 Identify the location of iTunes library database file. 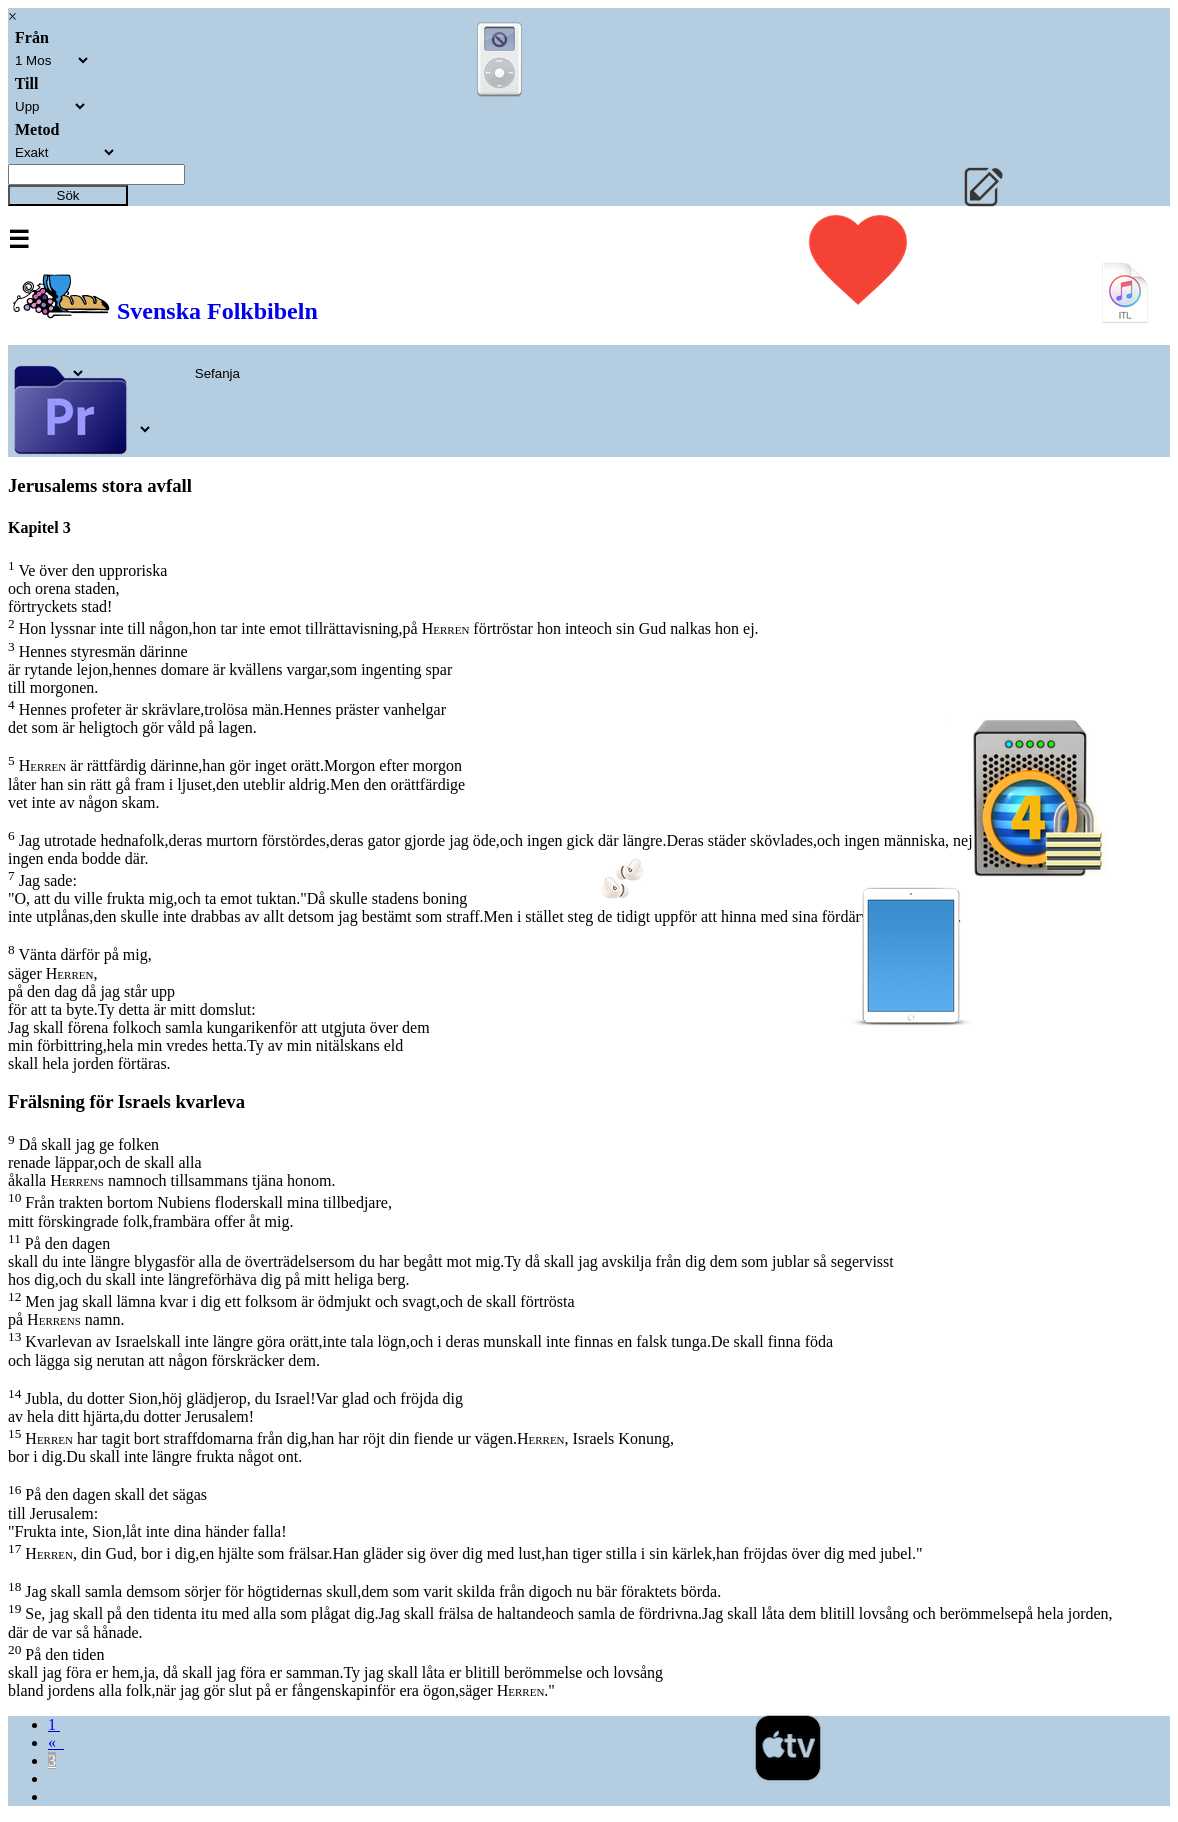
(1125, 294).